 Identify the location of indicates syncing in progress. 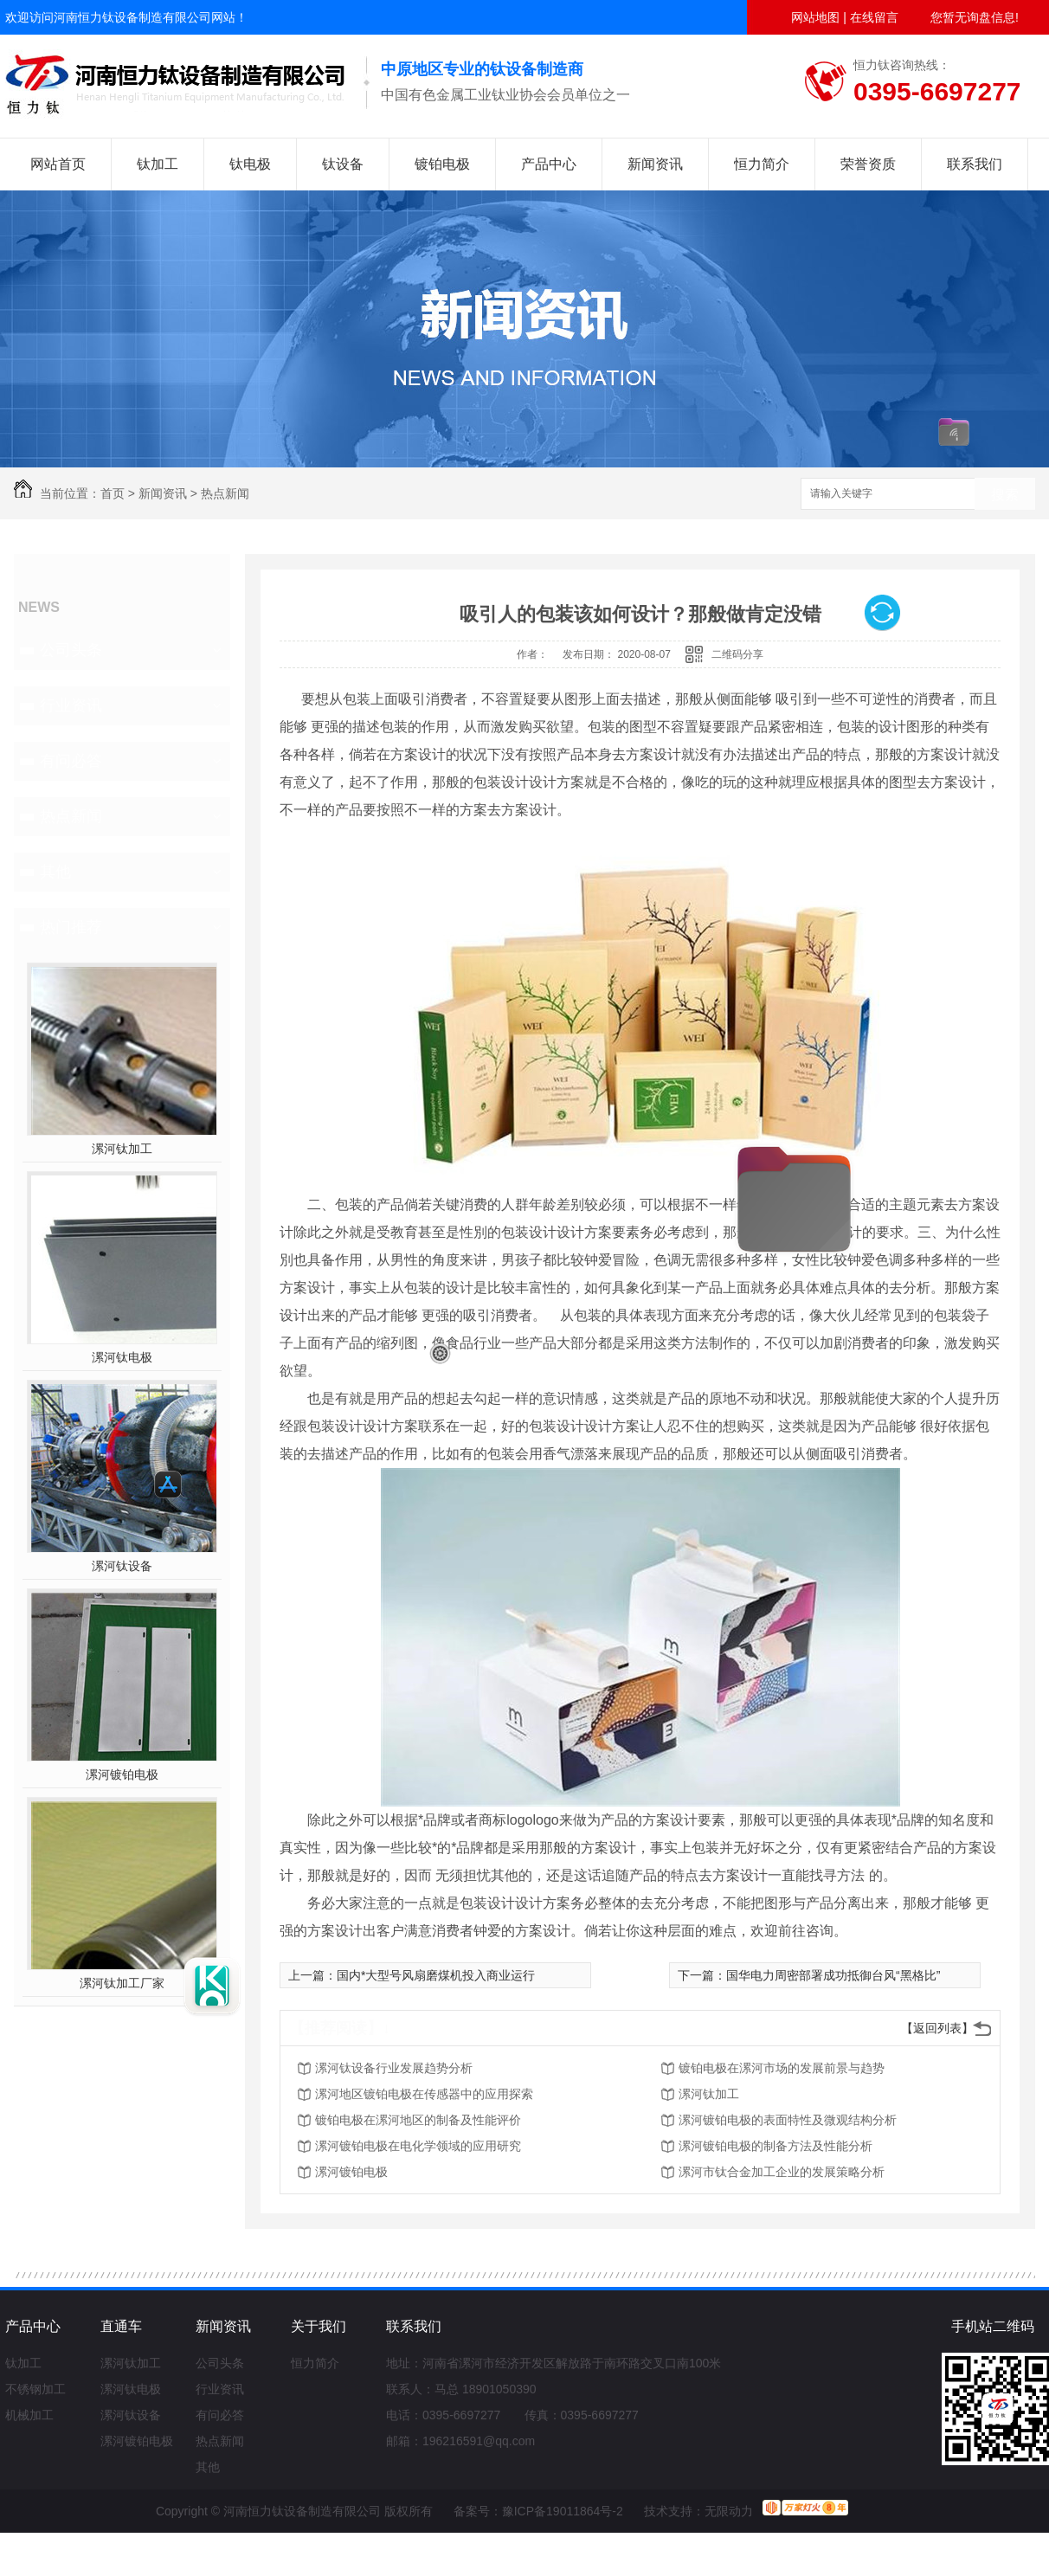
(882, 612).